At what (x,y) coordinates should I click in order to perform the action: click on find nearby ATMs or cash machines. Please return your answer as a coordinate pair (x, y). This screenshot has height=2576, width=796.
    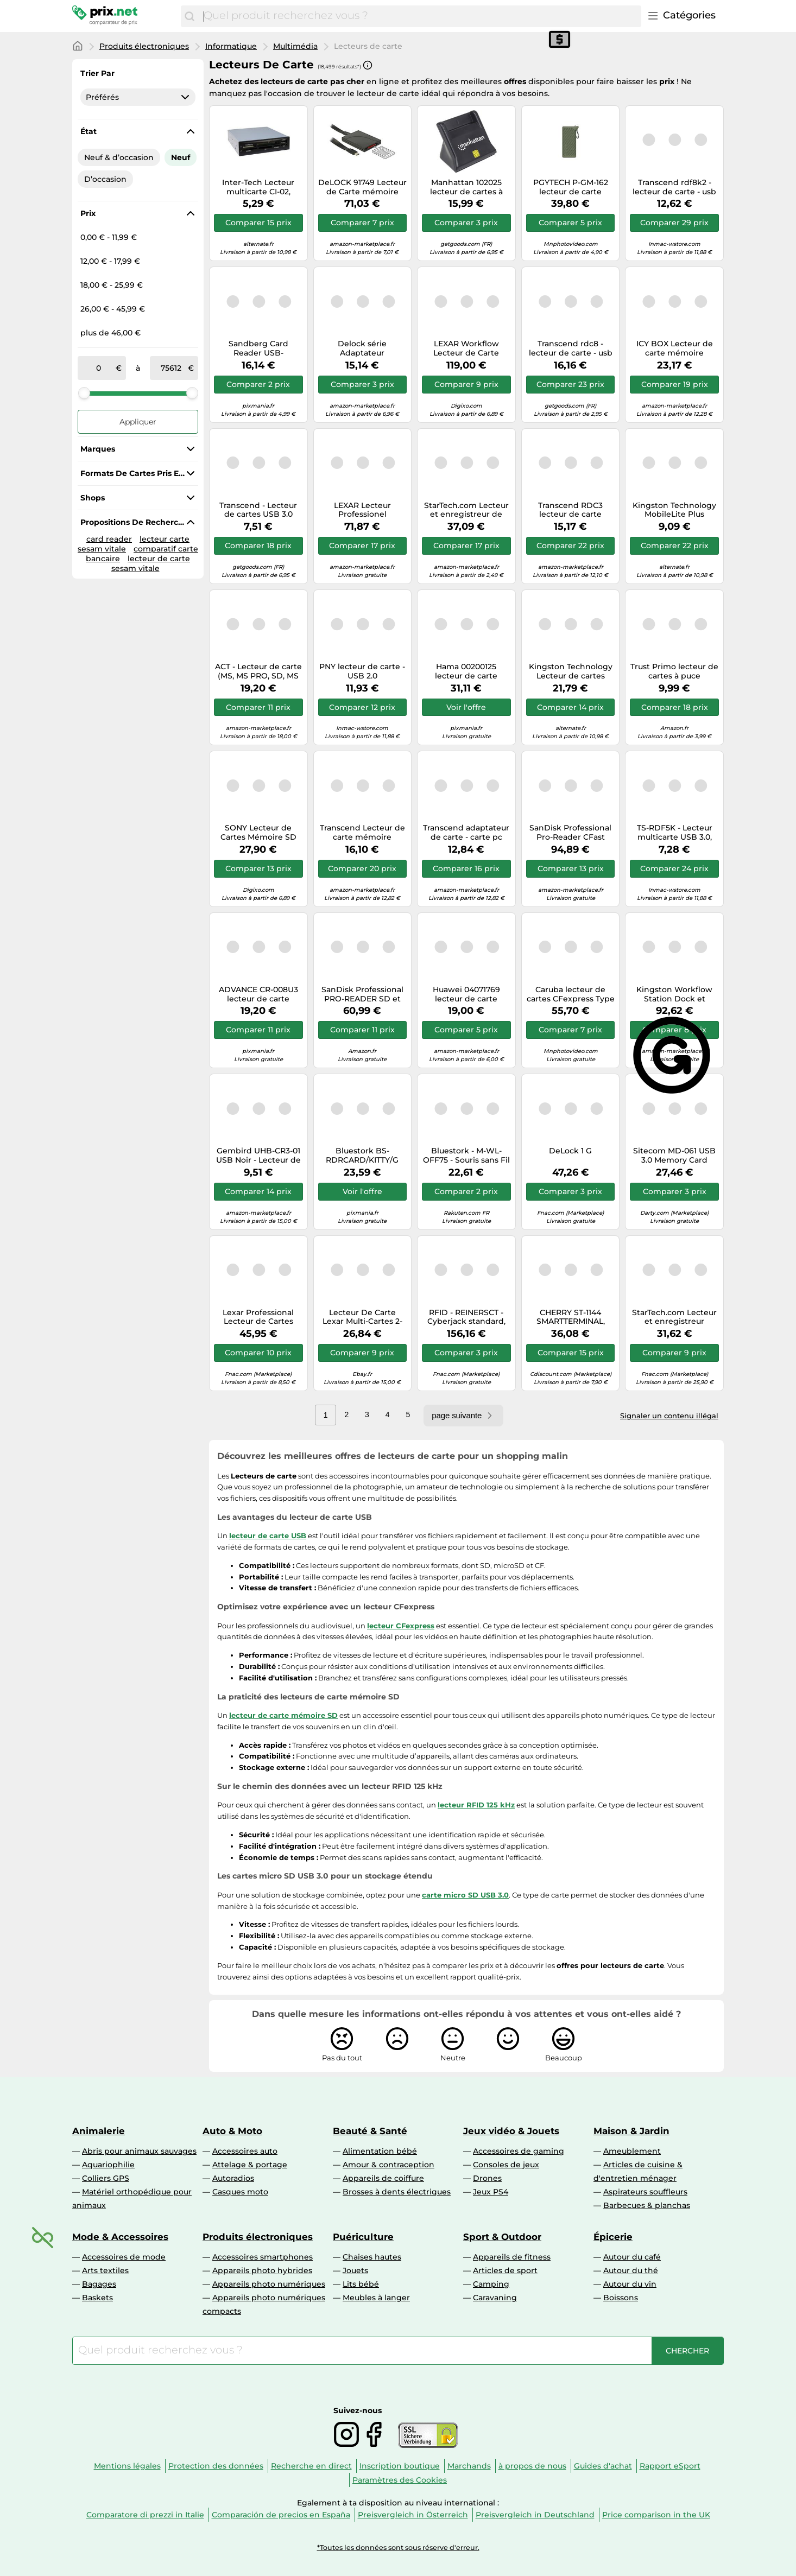
    Looking at the image, I should click on (559, 39).